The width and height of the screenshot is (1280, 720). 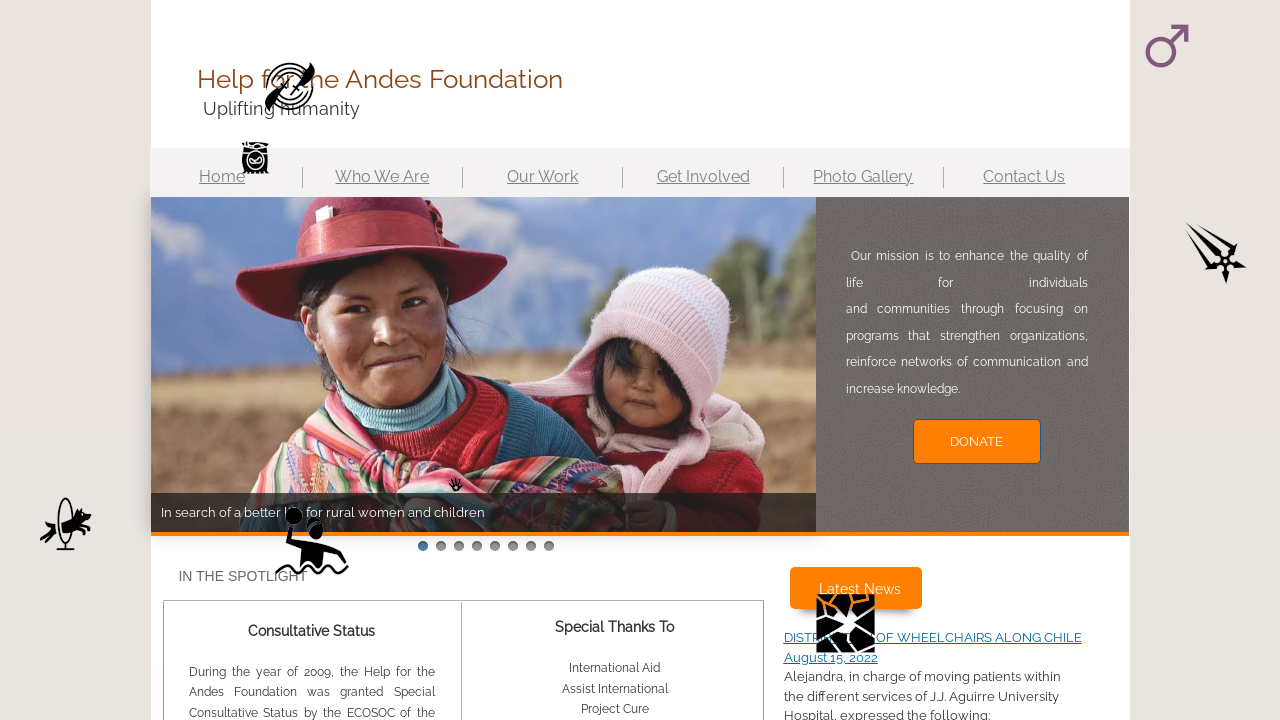 I want to click on access pet training or agility games, so click(x=65, y=523).